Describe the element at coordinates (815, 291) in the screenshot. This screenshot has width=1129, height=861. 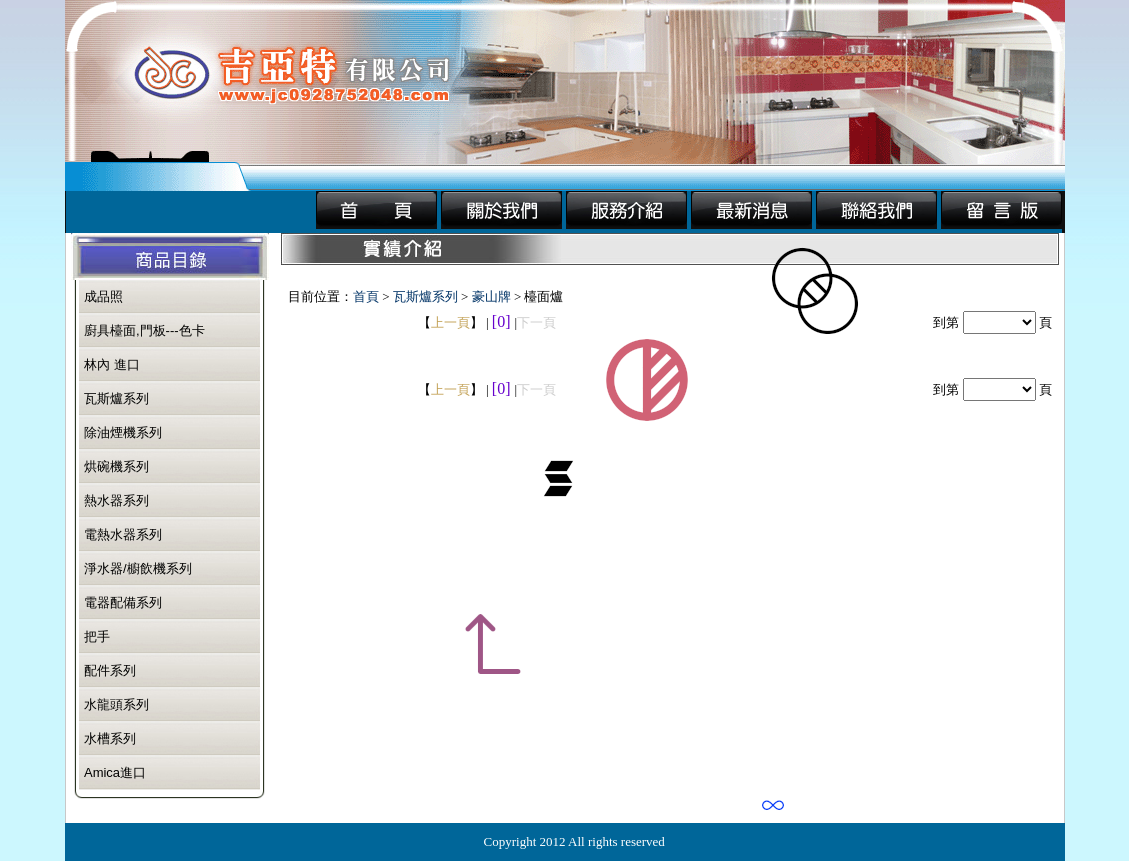
I see `apply intersect operation to selected shapes` at that location.